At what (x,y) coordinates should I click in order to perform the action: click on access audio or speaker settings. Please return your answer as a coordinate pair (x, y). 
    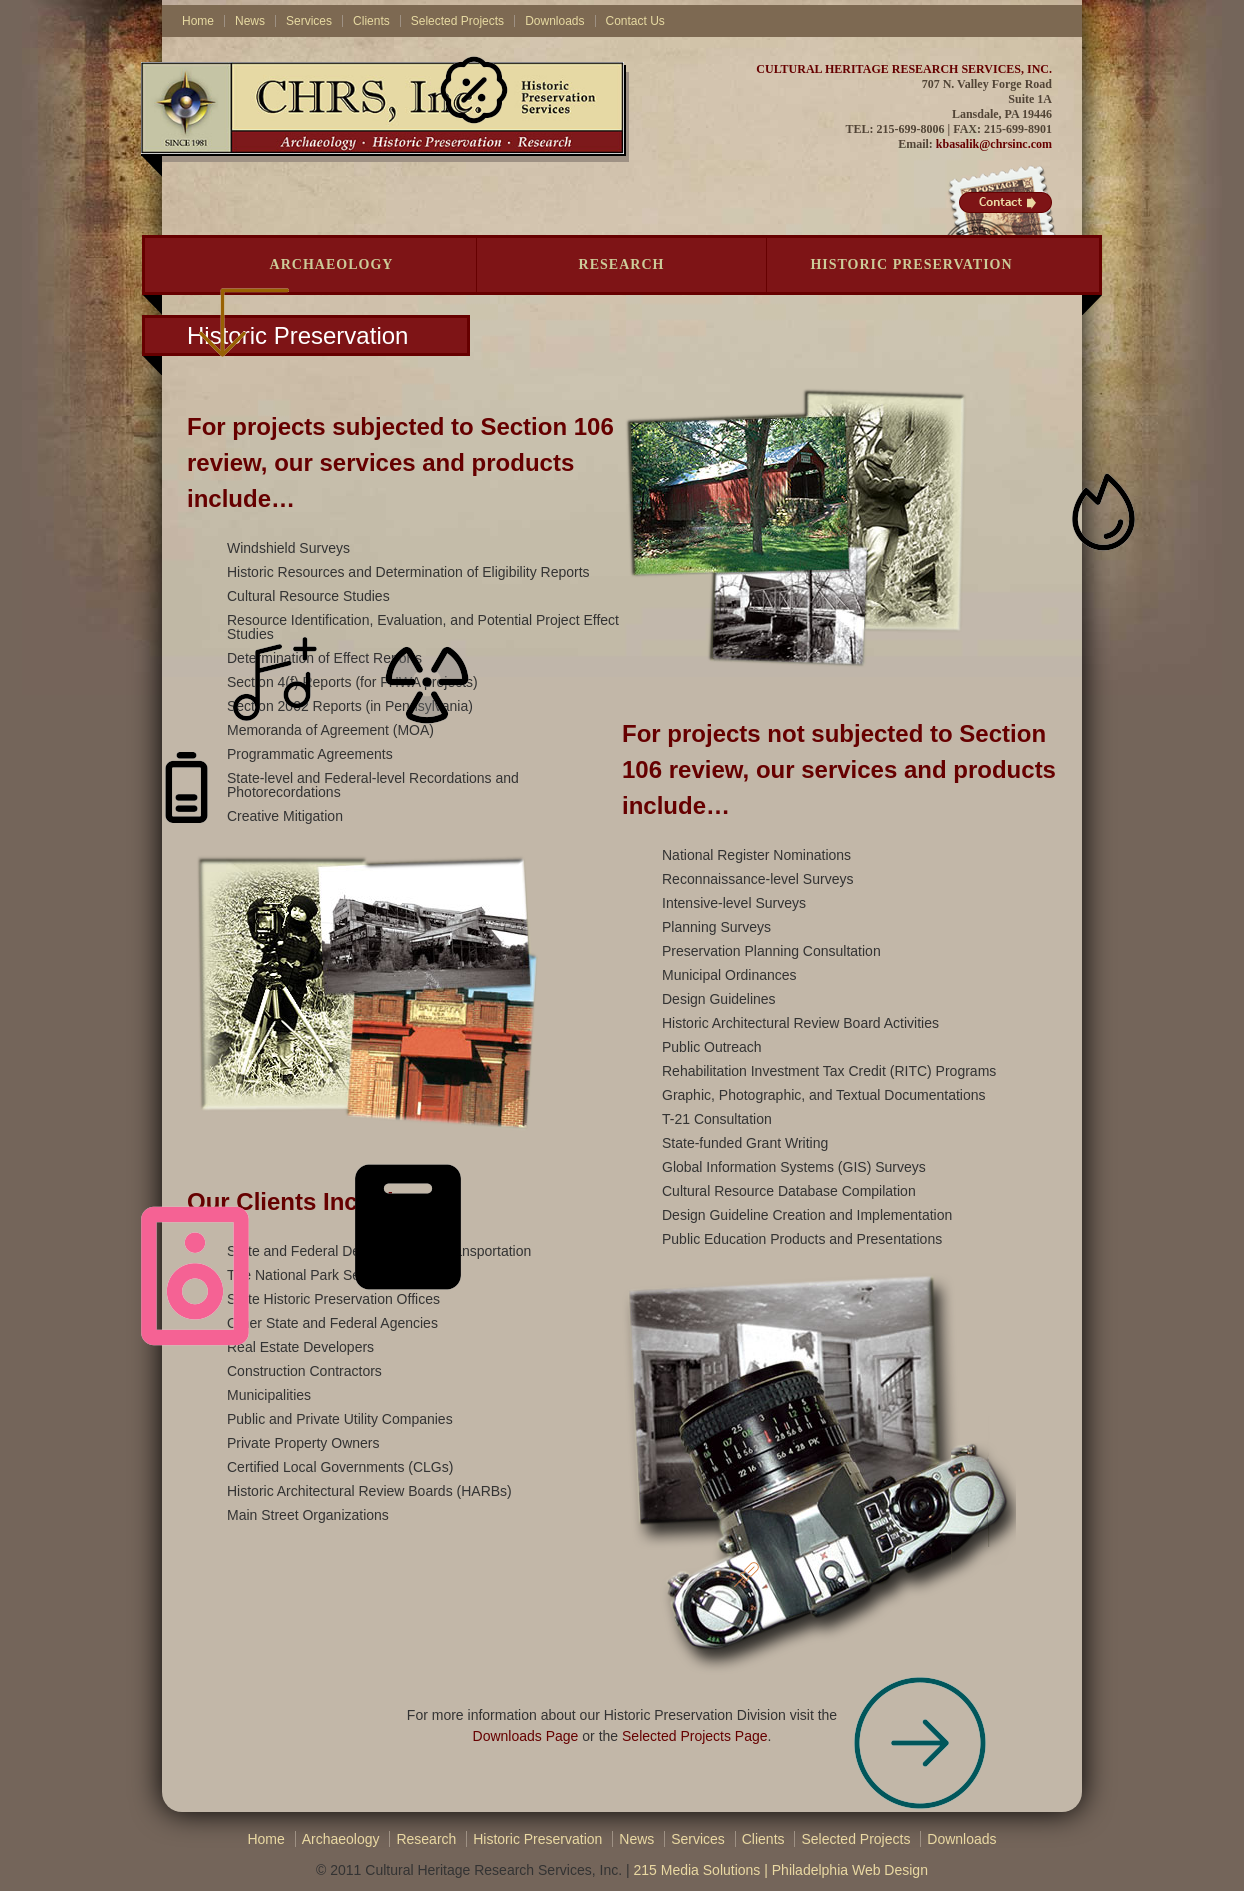
    Looking at the image, I should click on (195, 1276).